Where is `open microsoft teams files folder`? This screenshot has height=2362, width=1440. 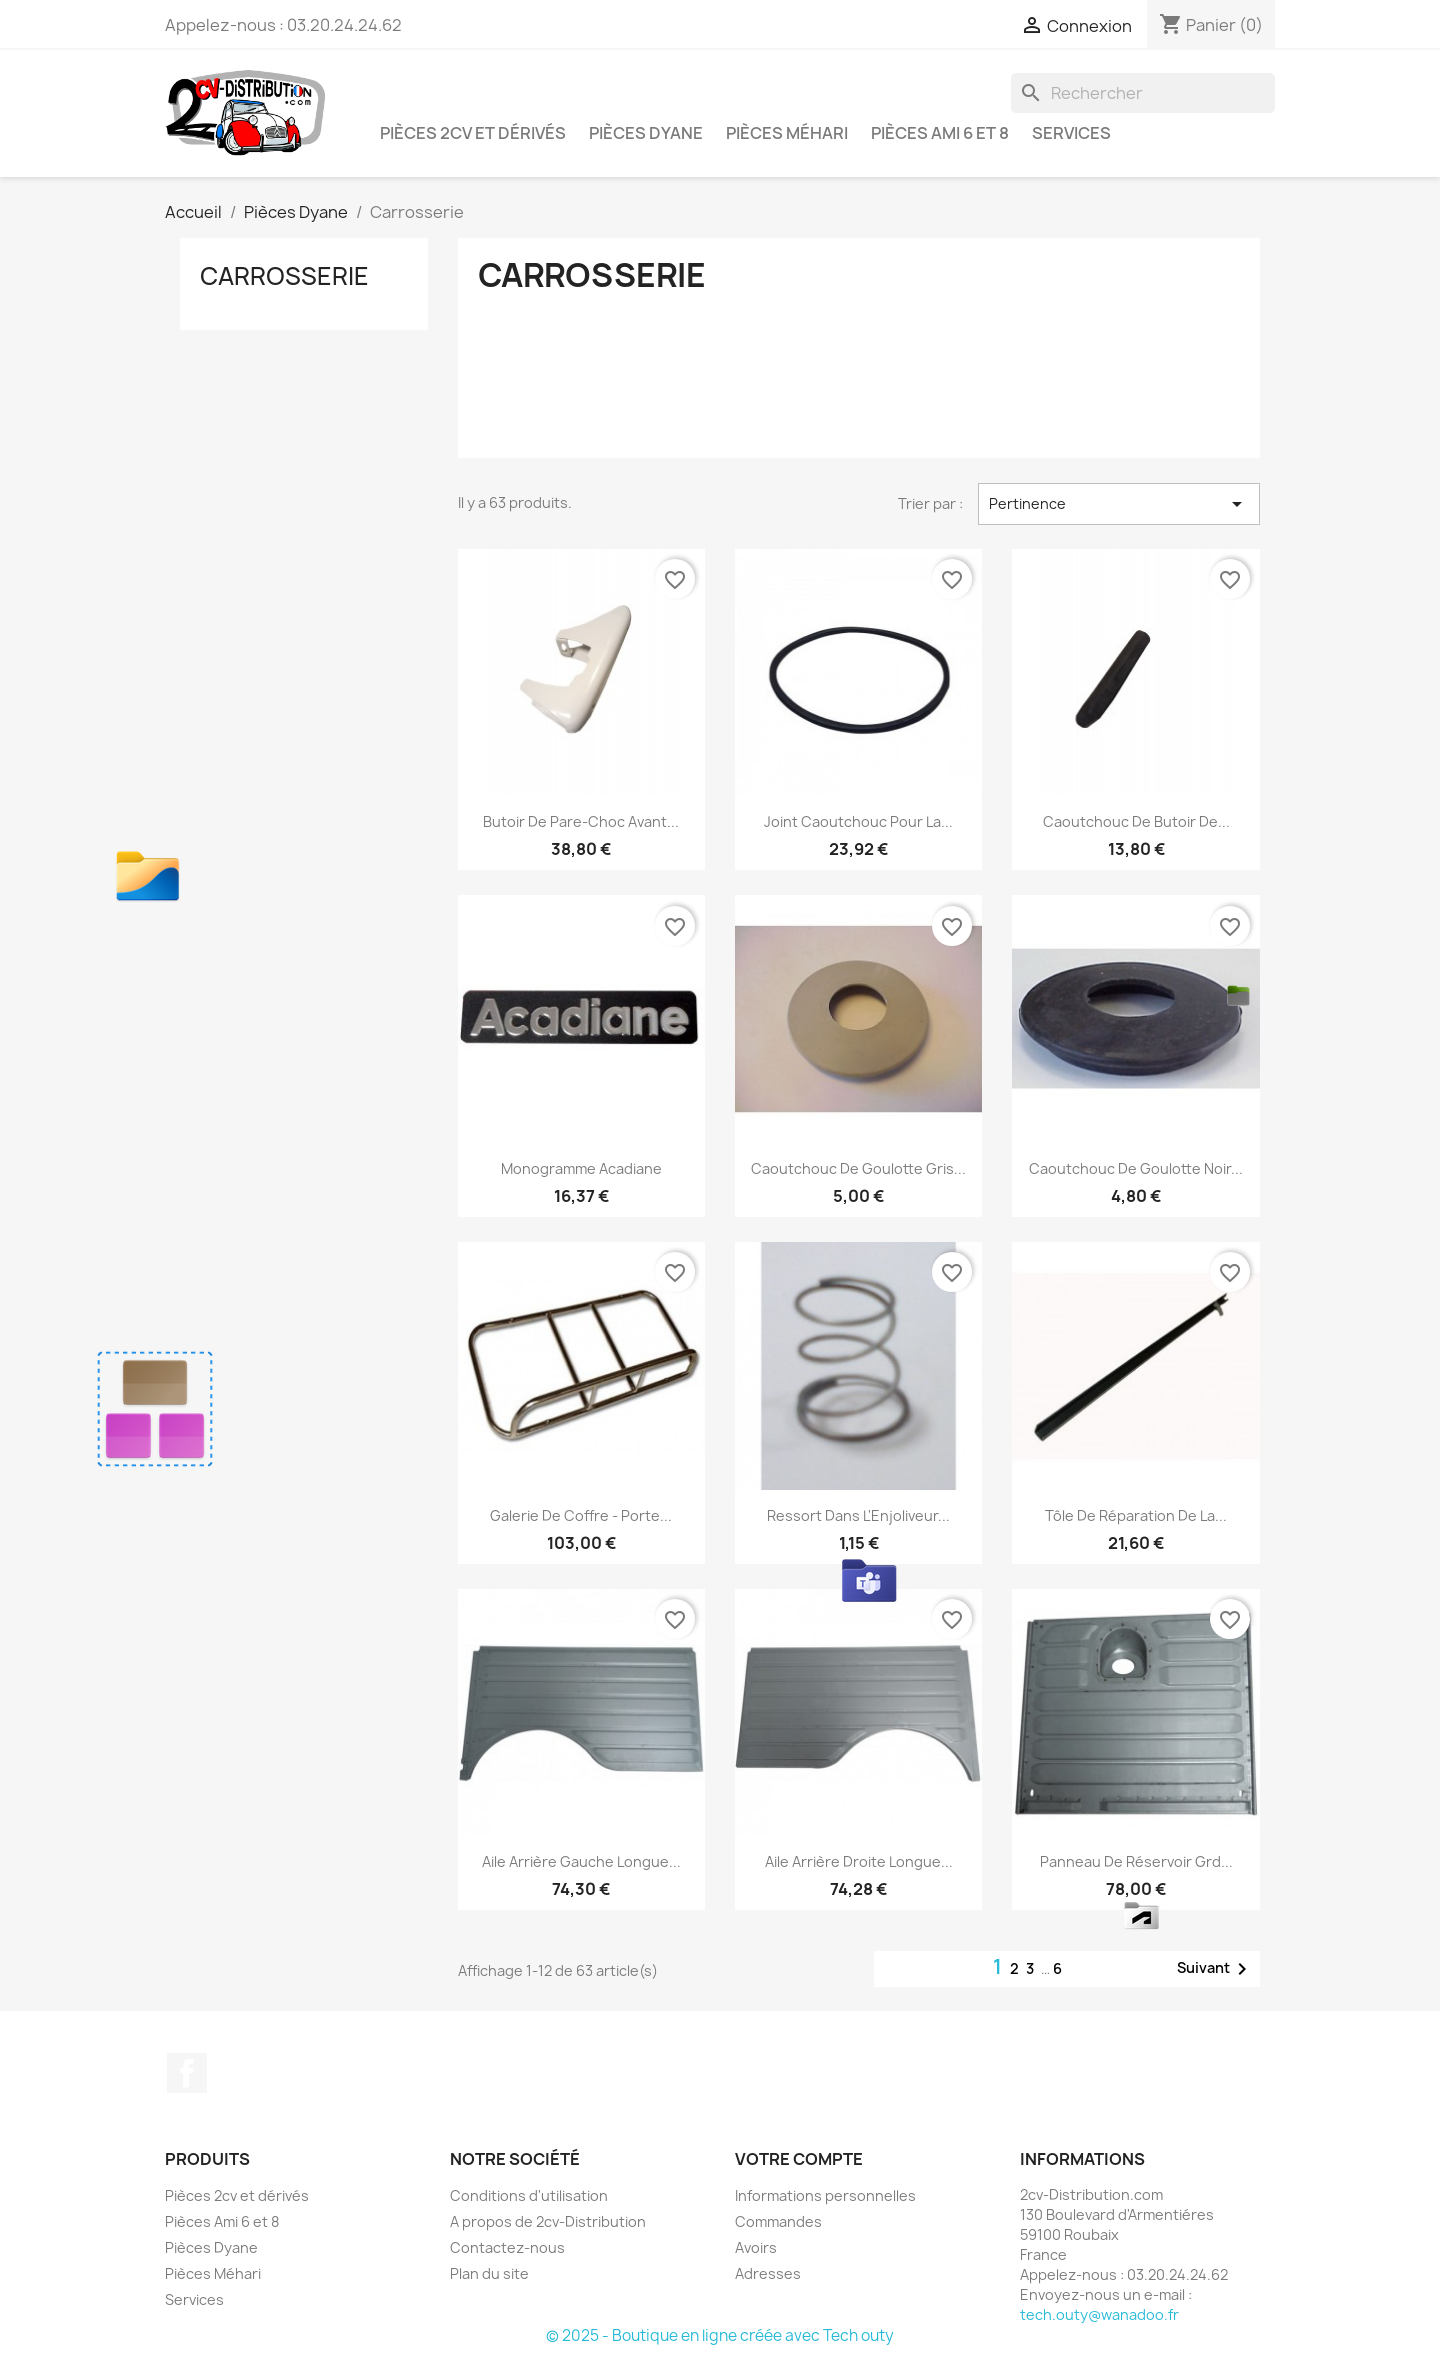 open microsoft teams files folder is located at coordinates (869, 1582).